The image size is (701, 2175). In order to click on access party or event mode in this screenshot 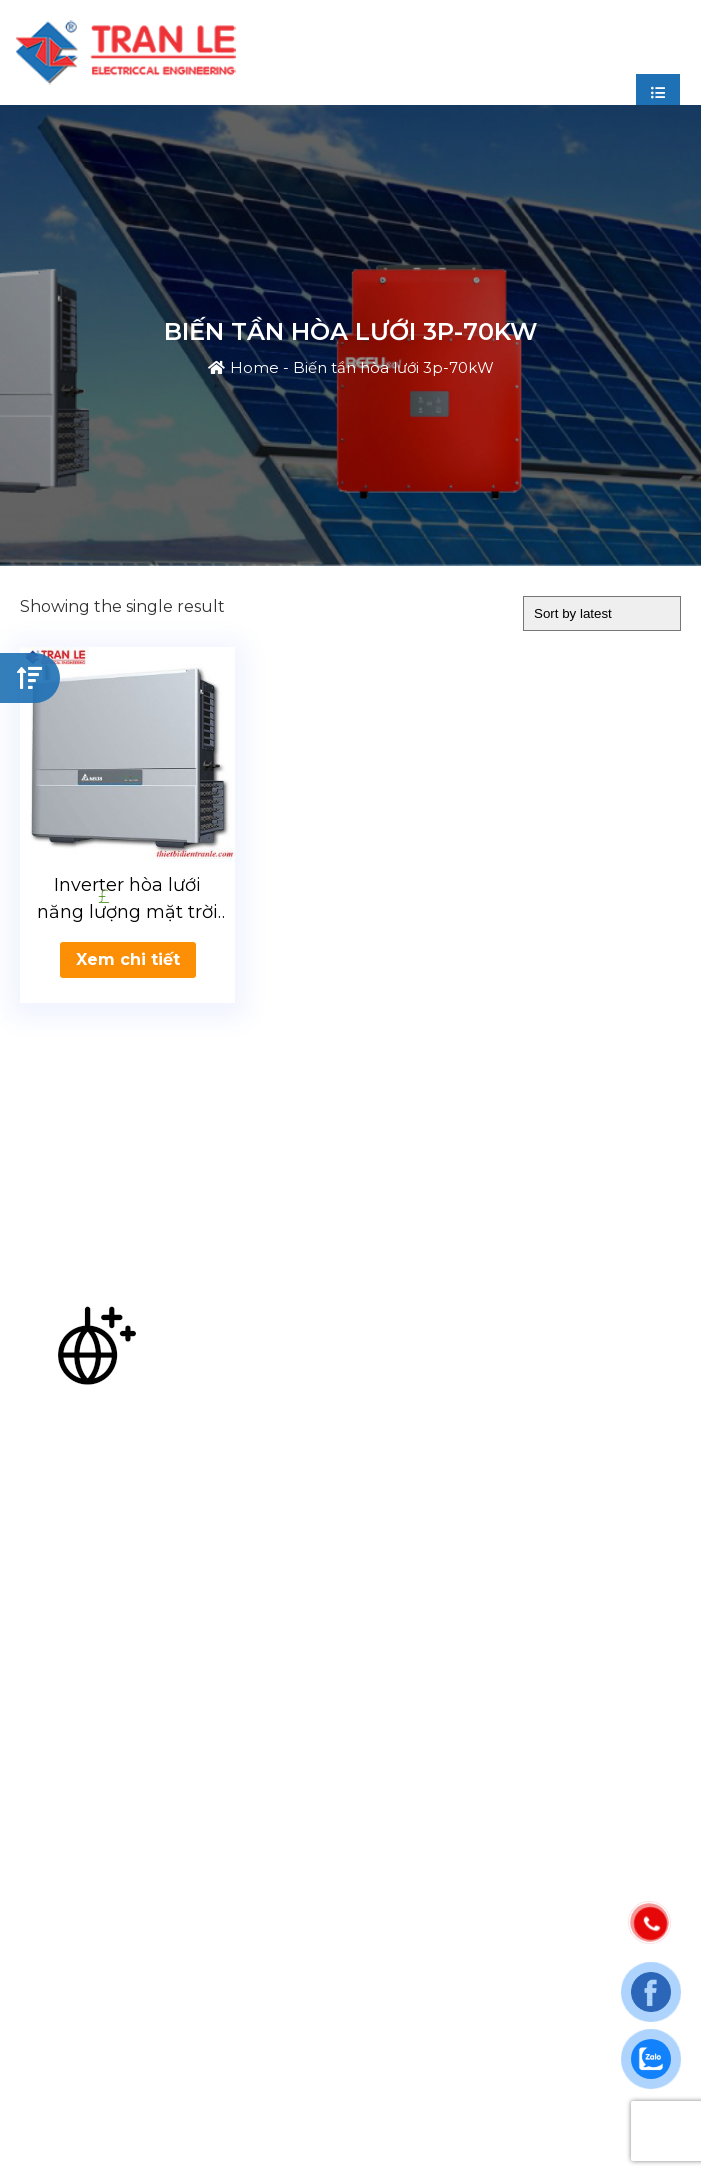, I will do `click(93, 1347)`.